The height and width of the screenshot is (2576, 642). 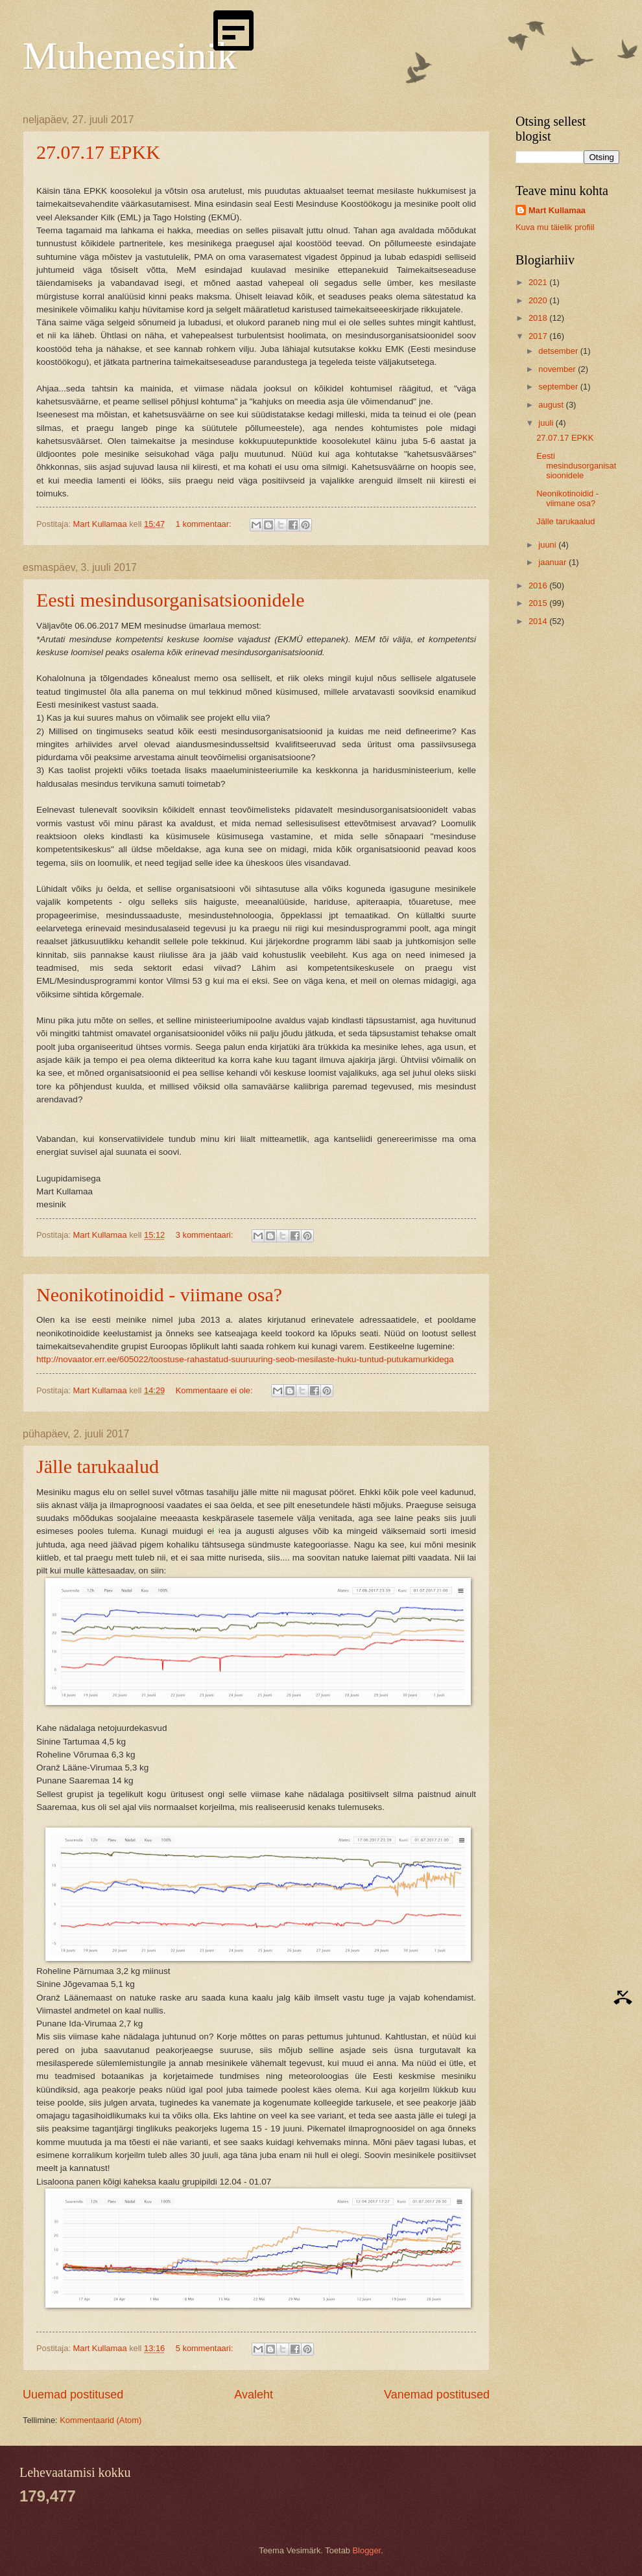 What do you see at coordinates (233, 30) in the screenshot?
I see `open text editor or document composer` at bounding box center [233, 30].